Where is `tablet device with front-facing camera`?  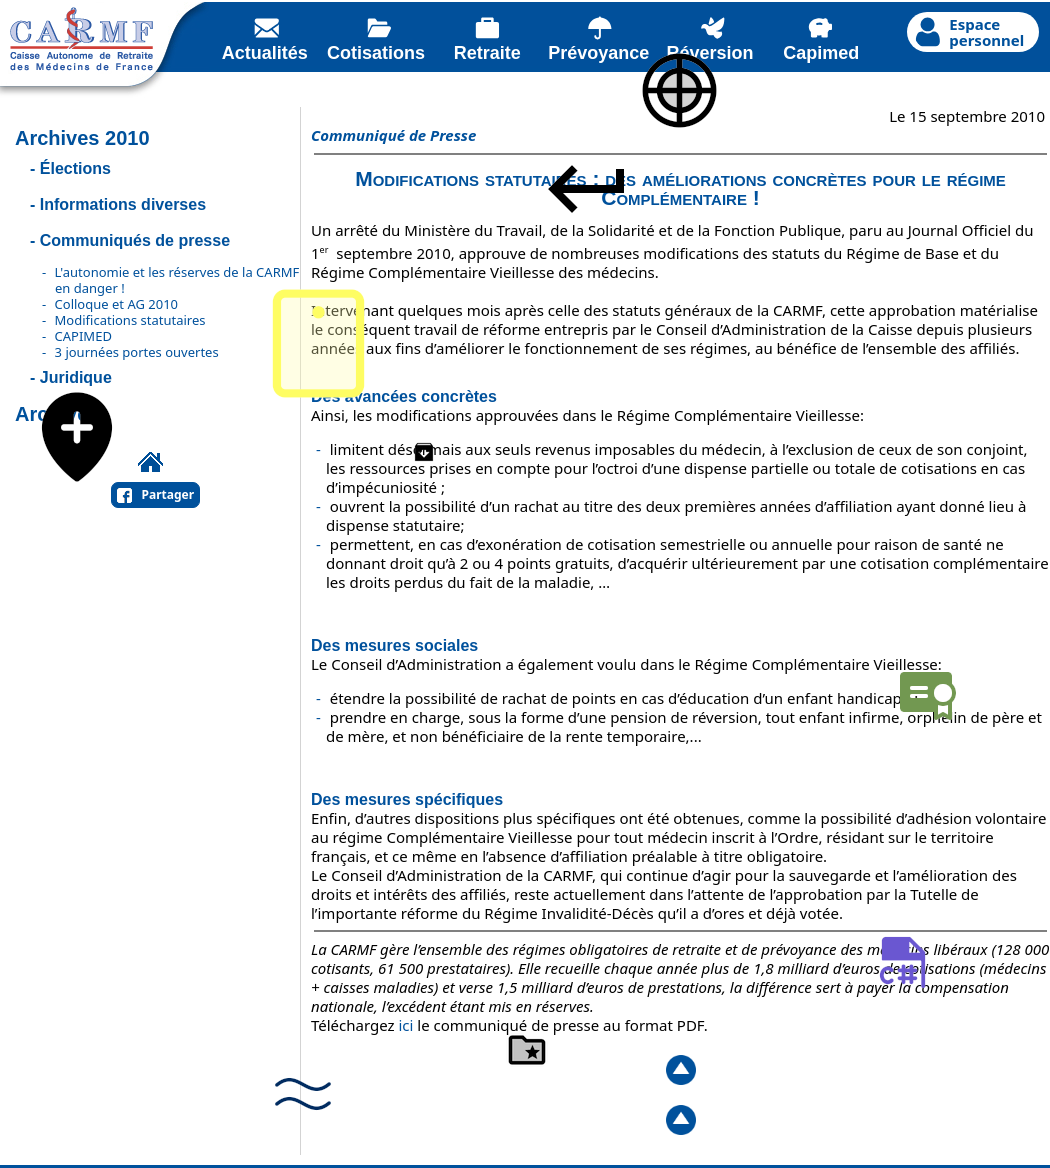
tablet device with front-facing camera is located at coordinates (318, 343).